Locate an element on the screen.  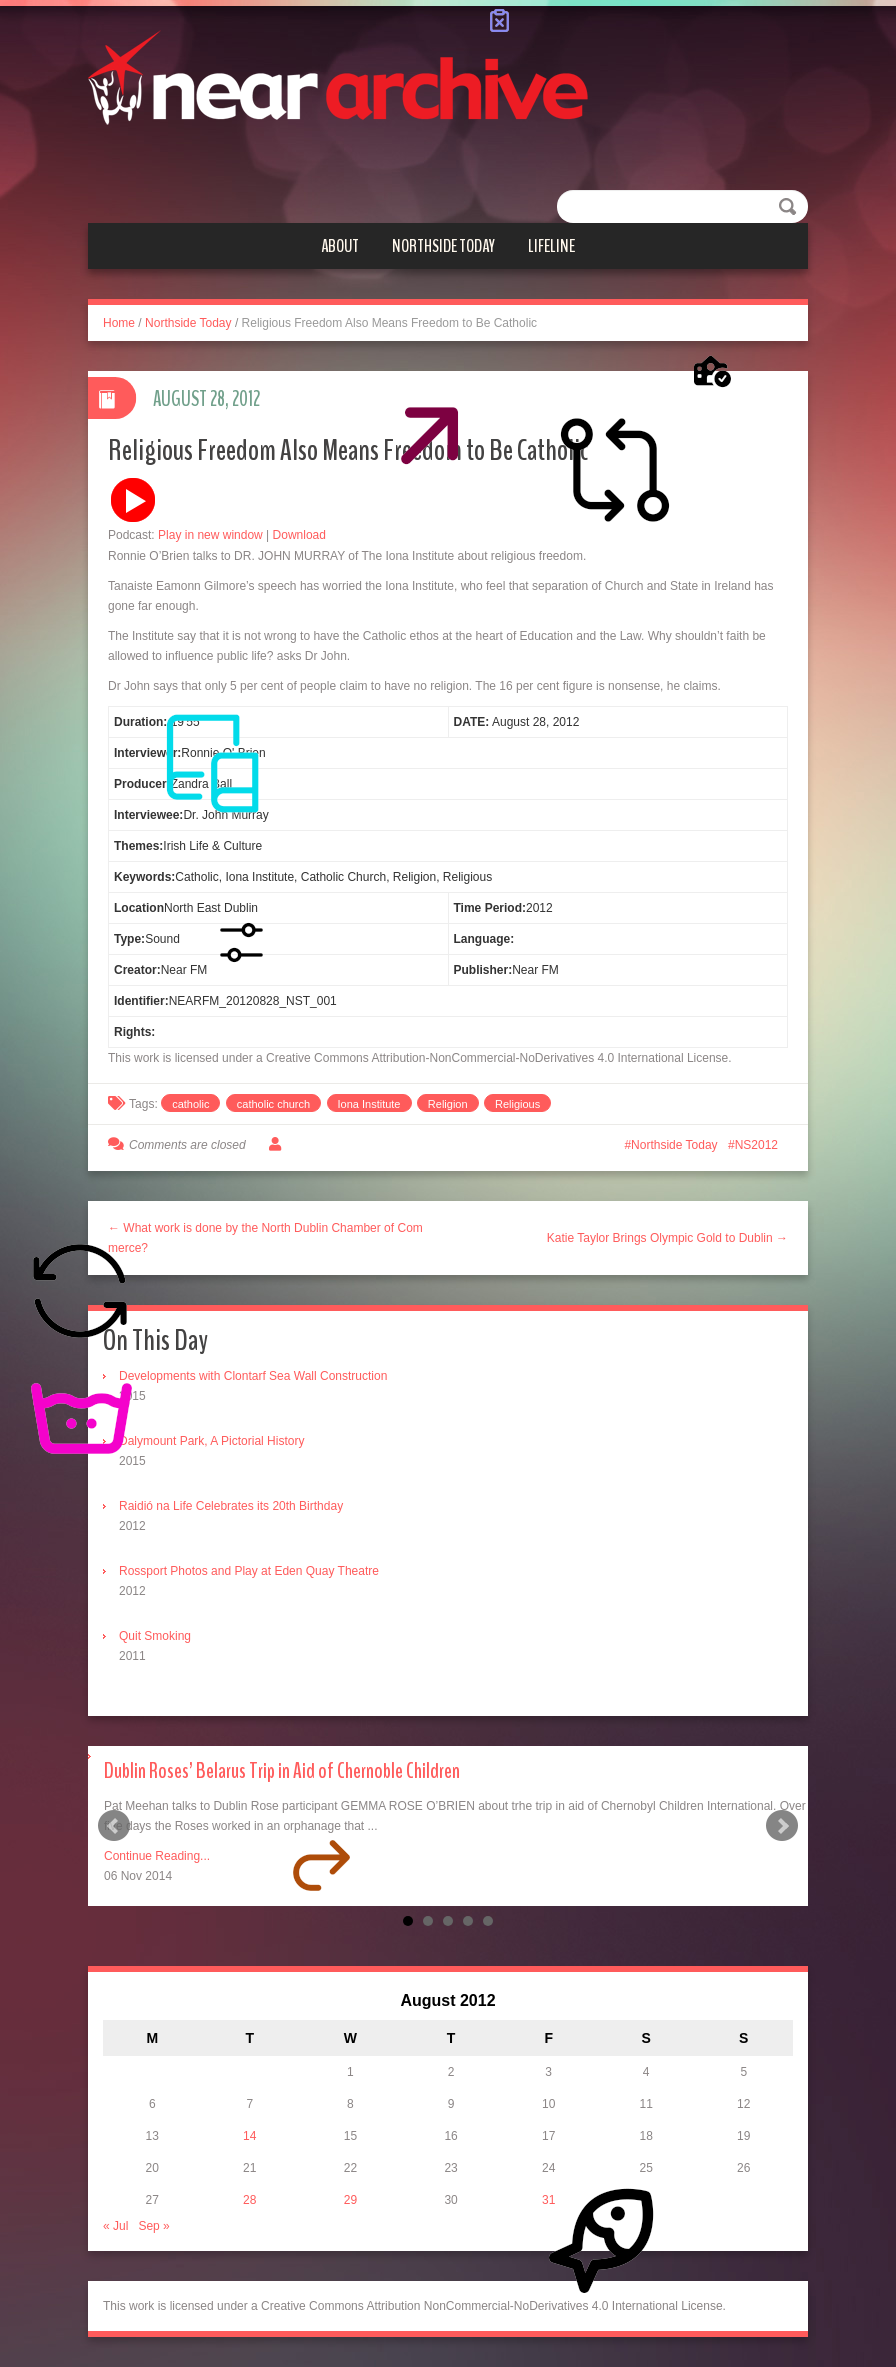
clear clipboard contents is located at coordinates (499, 20).